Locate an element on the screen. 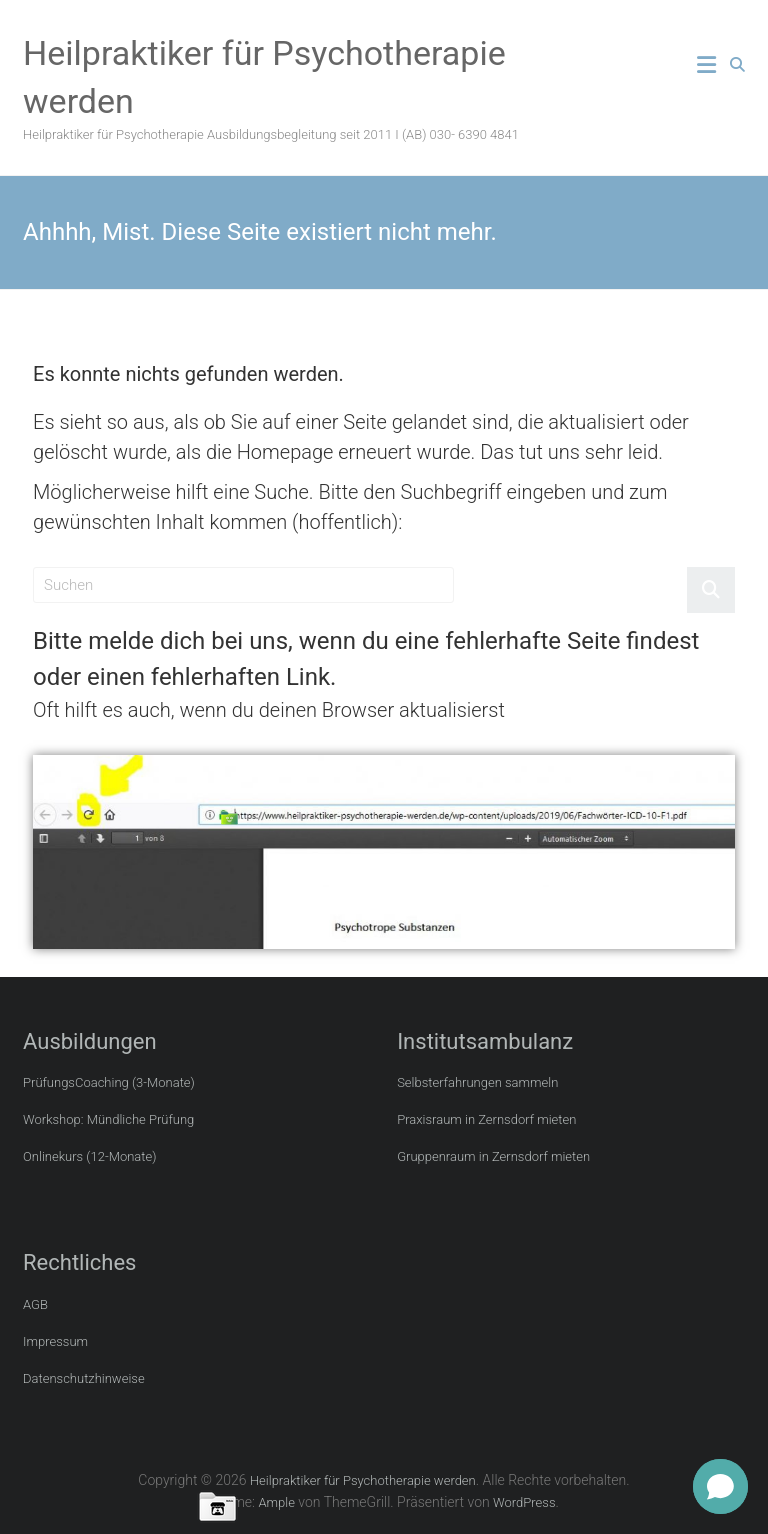 The width and height of the screenshot is (768, 1534). open GameJolt games folder is located at coordinates (229, 818).